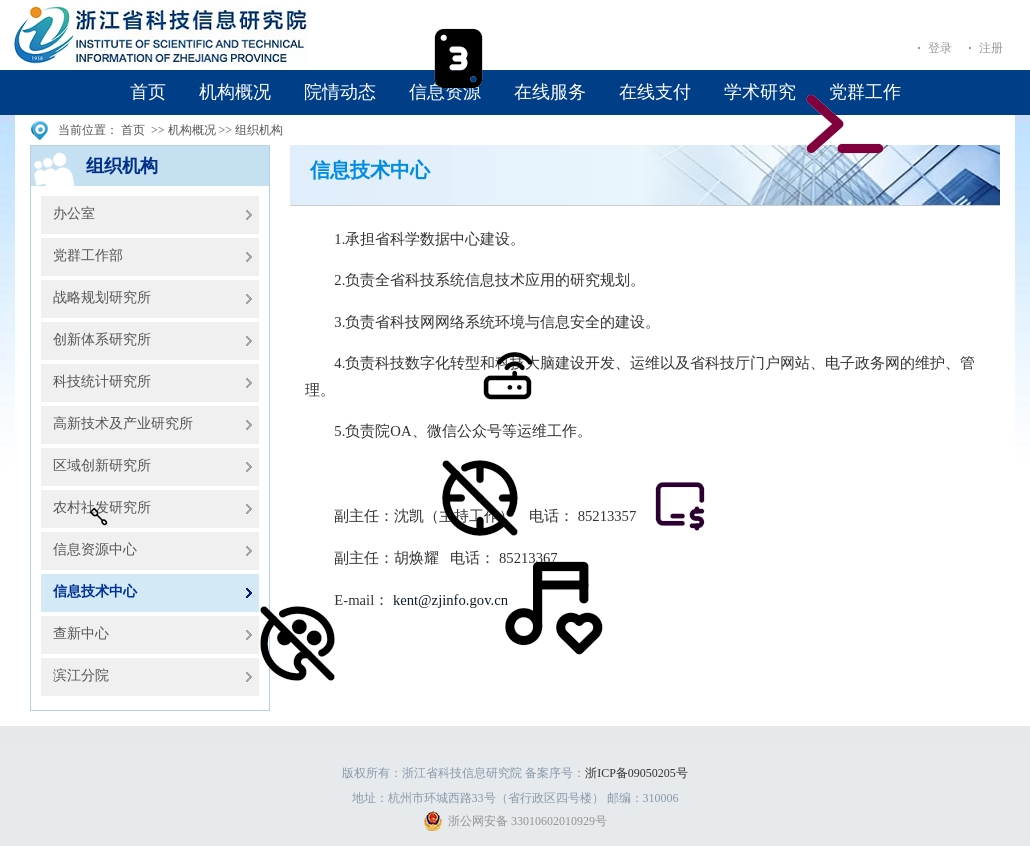 The height and width of the screenshot is (846, 1030). Describe the element at coordinates (480, 498) in the screenshot. I see `disable viewfinder or camera focus` at that location.